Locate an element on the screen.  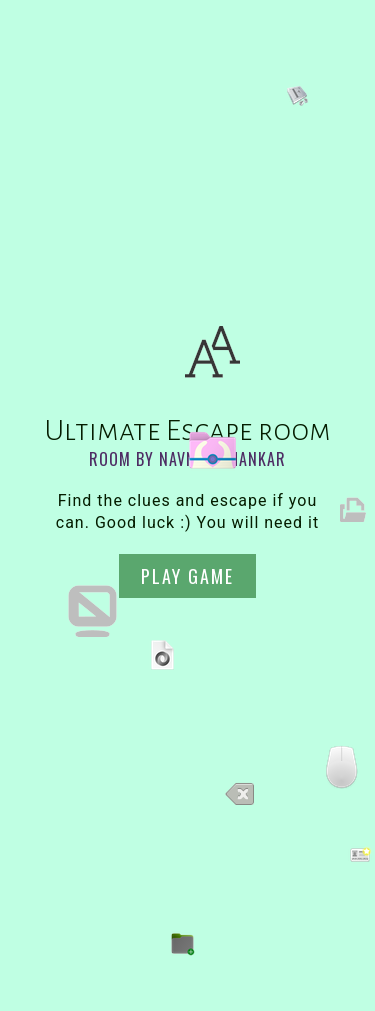
add a new contact is located at coordinates (360, 854).